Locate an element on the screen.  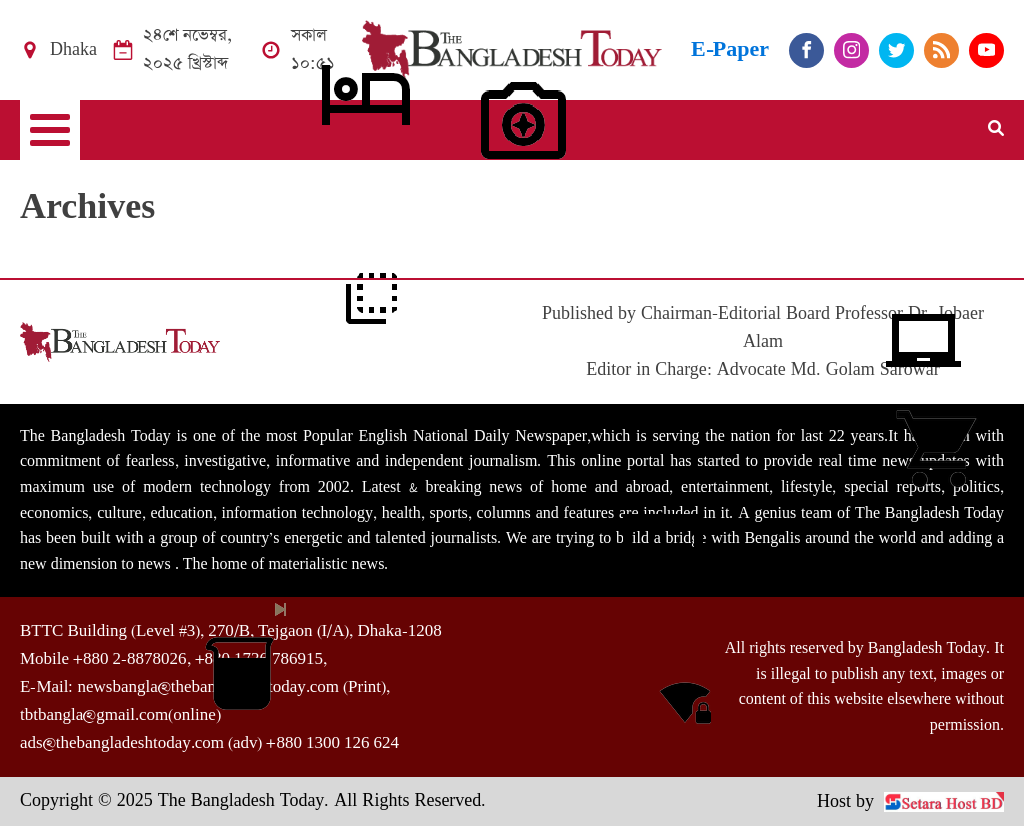
enhance or improve photo quality is located at coordinates (523, 120).